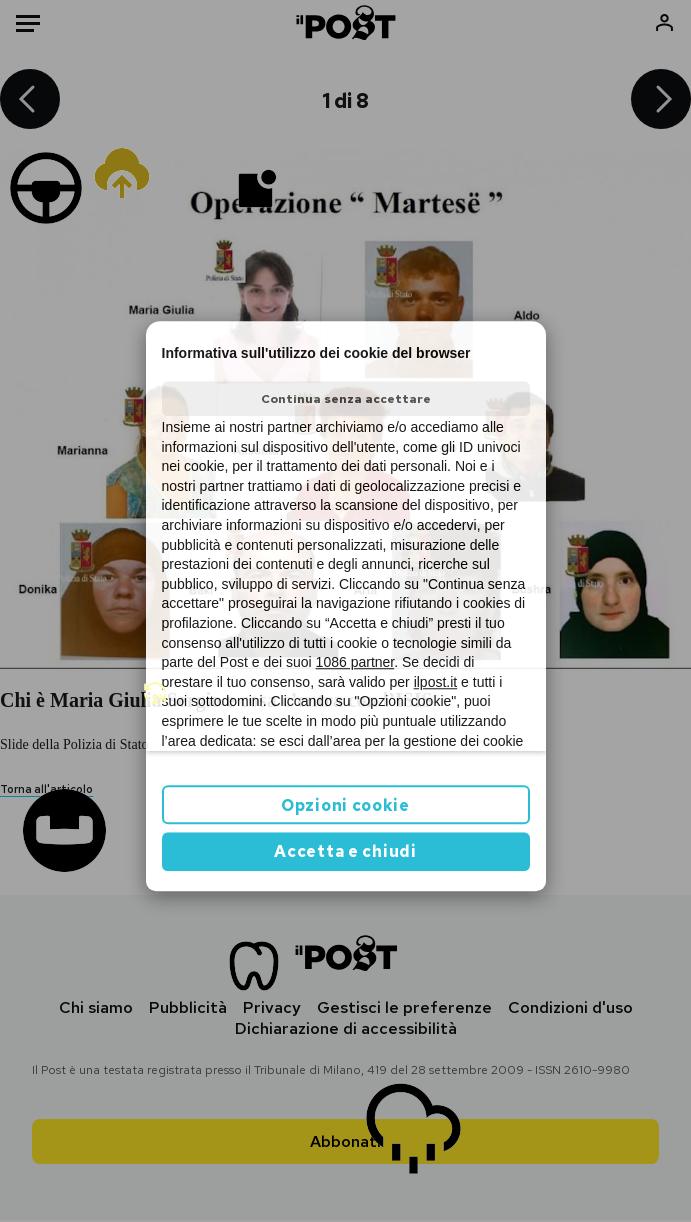 This screenshot has height=1222, width=691. Describe the element at coordinates (64, 830) in the screenshot. I see `couchbase database service logo` at that location.